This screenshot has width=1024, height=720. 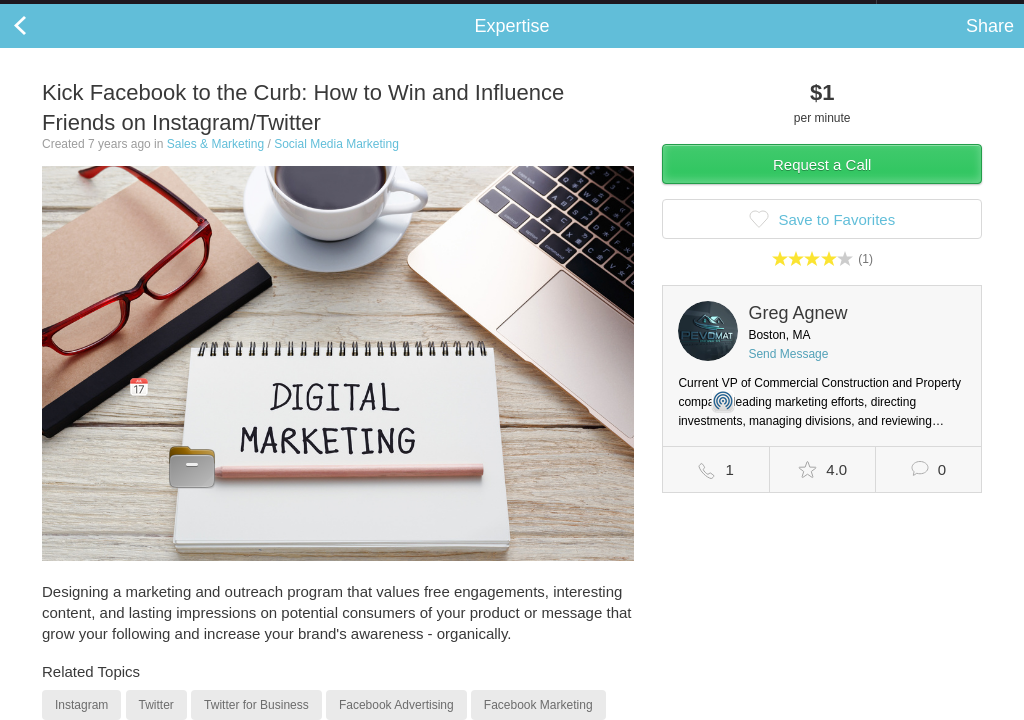 I want to click on open snapdrop for local file sharing, so click(x=723, y=401).